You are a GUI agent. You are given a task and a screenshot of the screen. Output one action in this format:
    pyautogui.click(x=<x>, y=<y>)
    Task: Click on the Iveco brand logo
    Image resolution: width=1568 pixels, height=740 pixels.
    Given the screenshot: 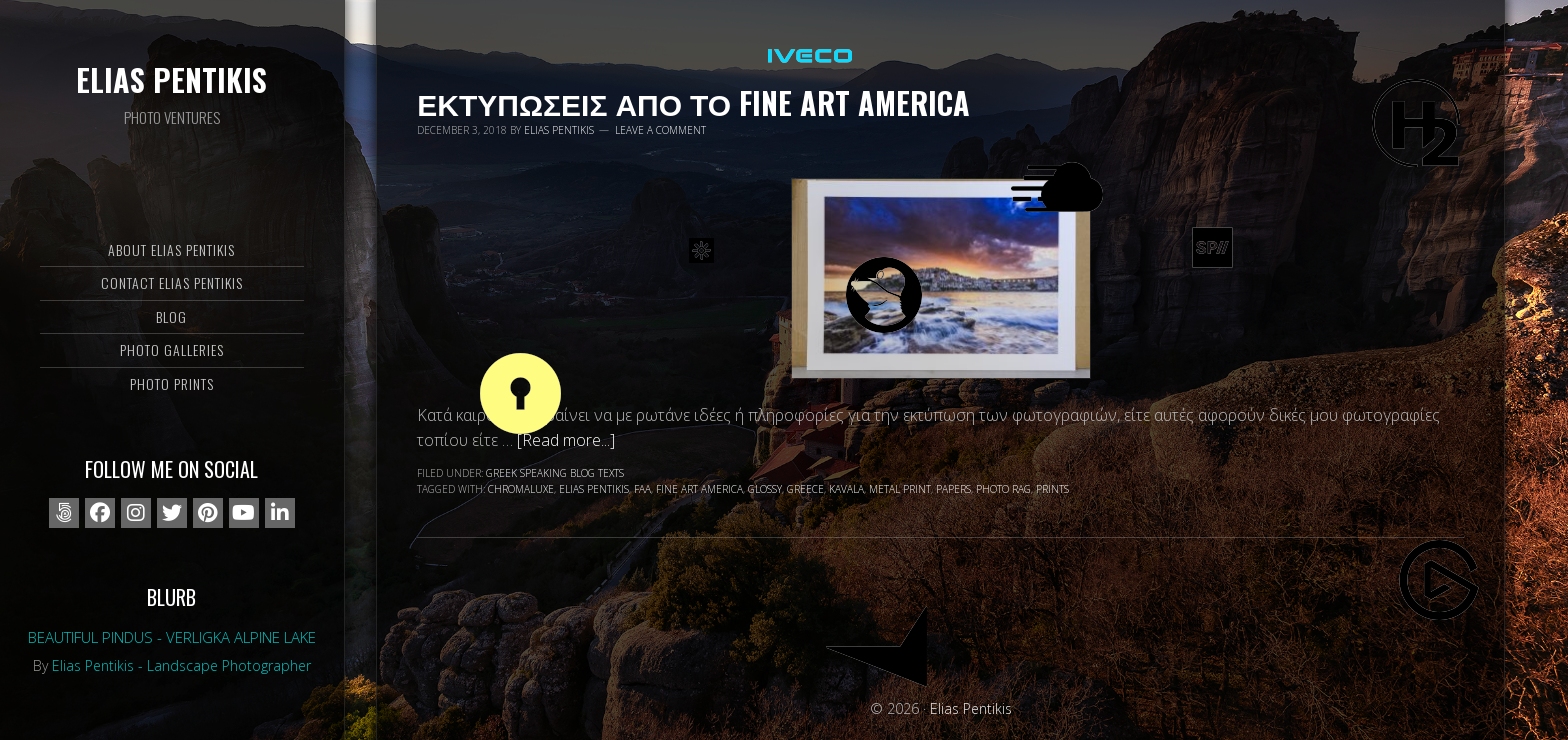 What is the action you would take?
    pyautogui.click(x=810, y=56)
    